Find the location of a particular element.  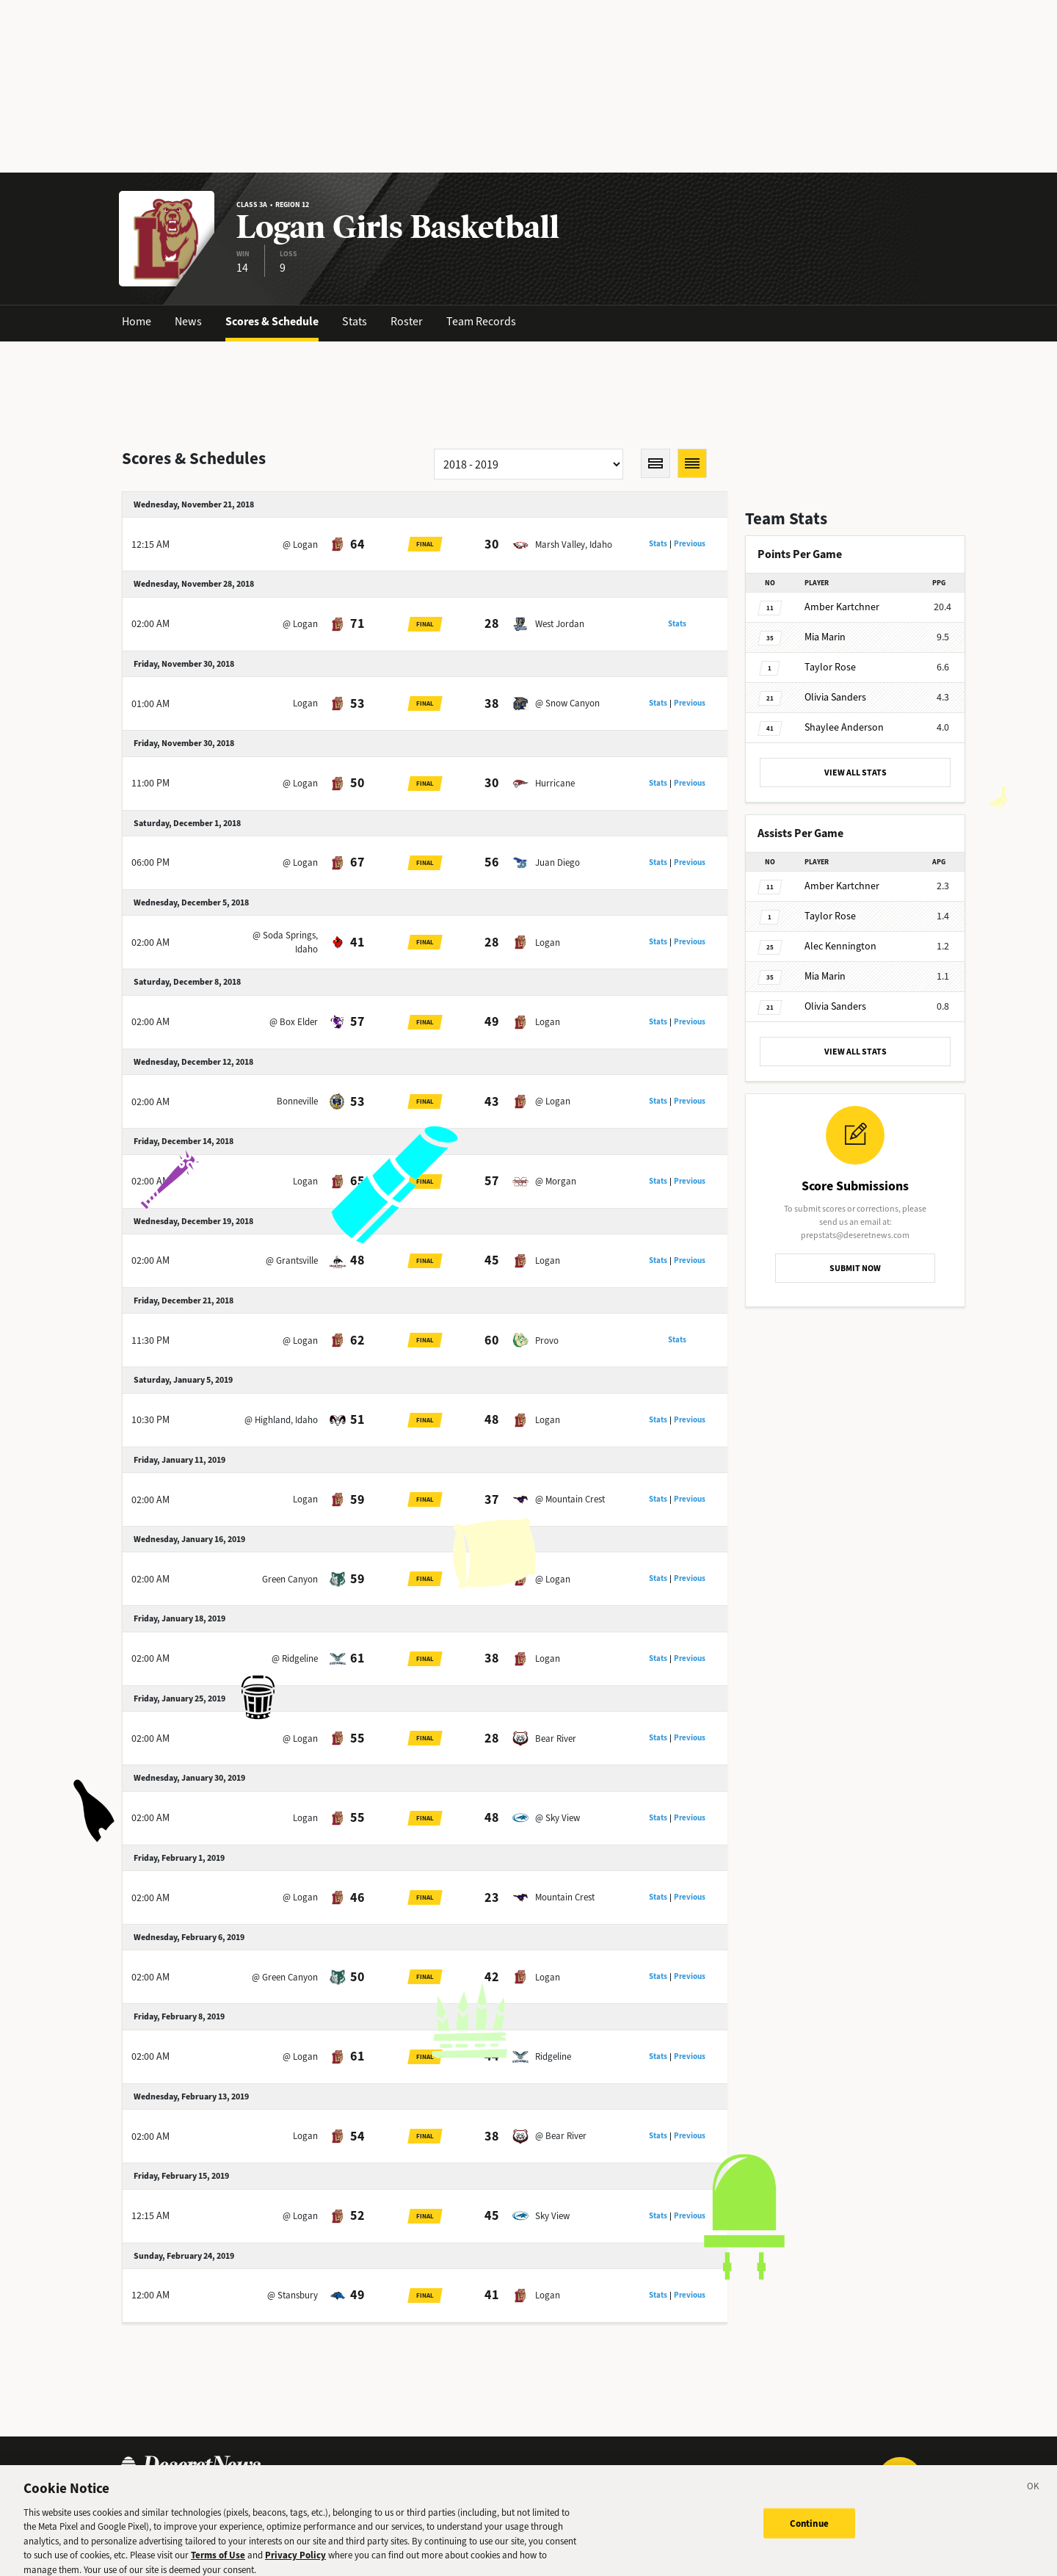

place defensive barrier or fortification is located at coordinates (470, 2020).